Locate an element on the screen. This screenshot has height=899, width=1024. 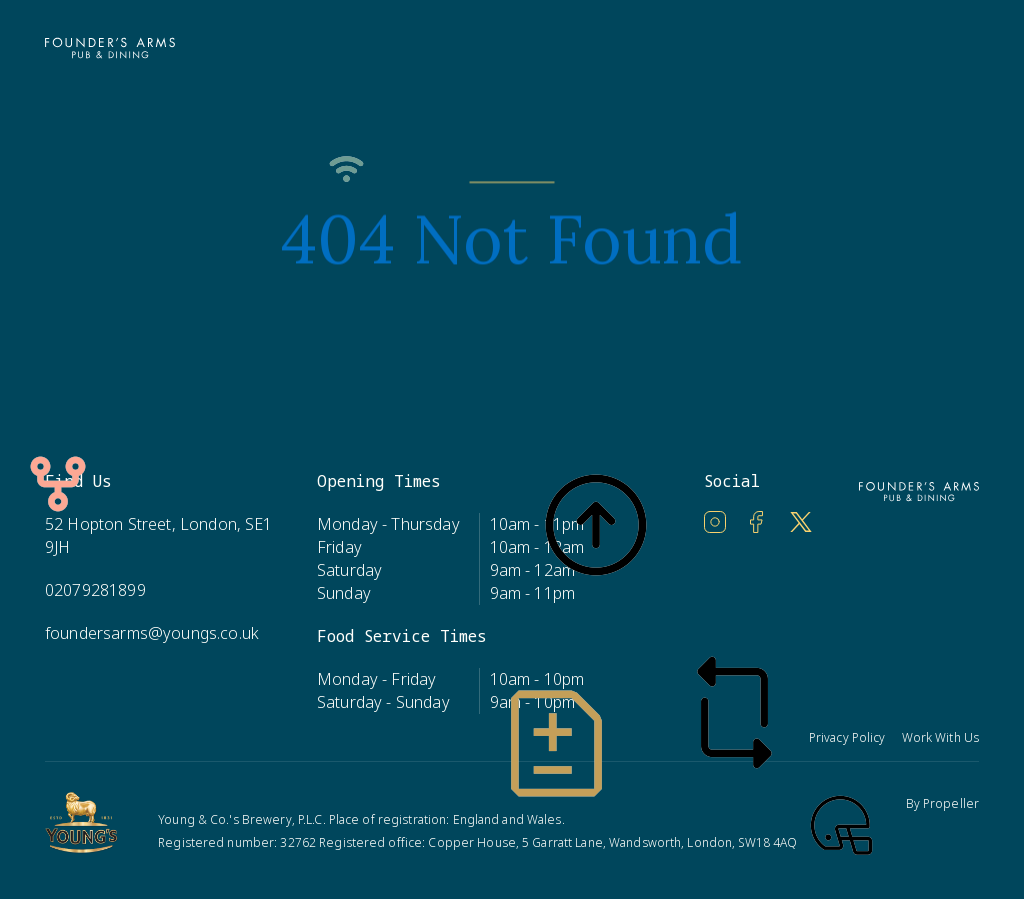
fork a repository or branch is located at coordinates (58, 484).